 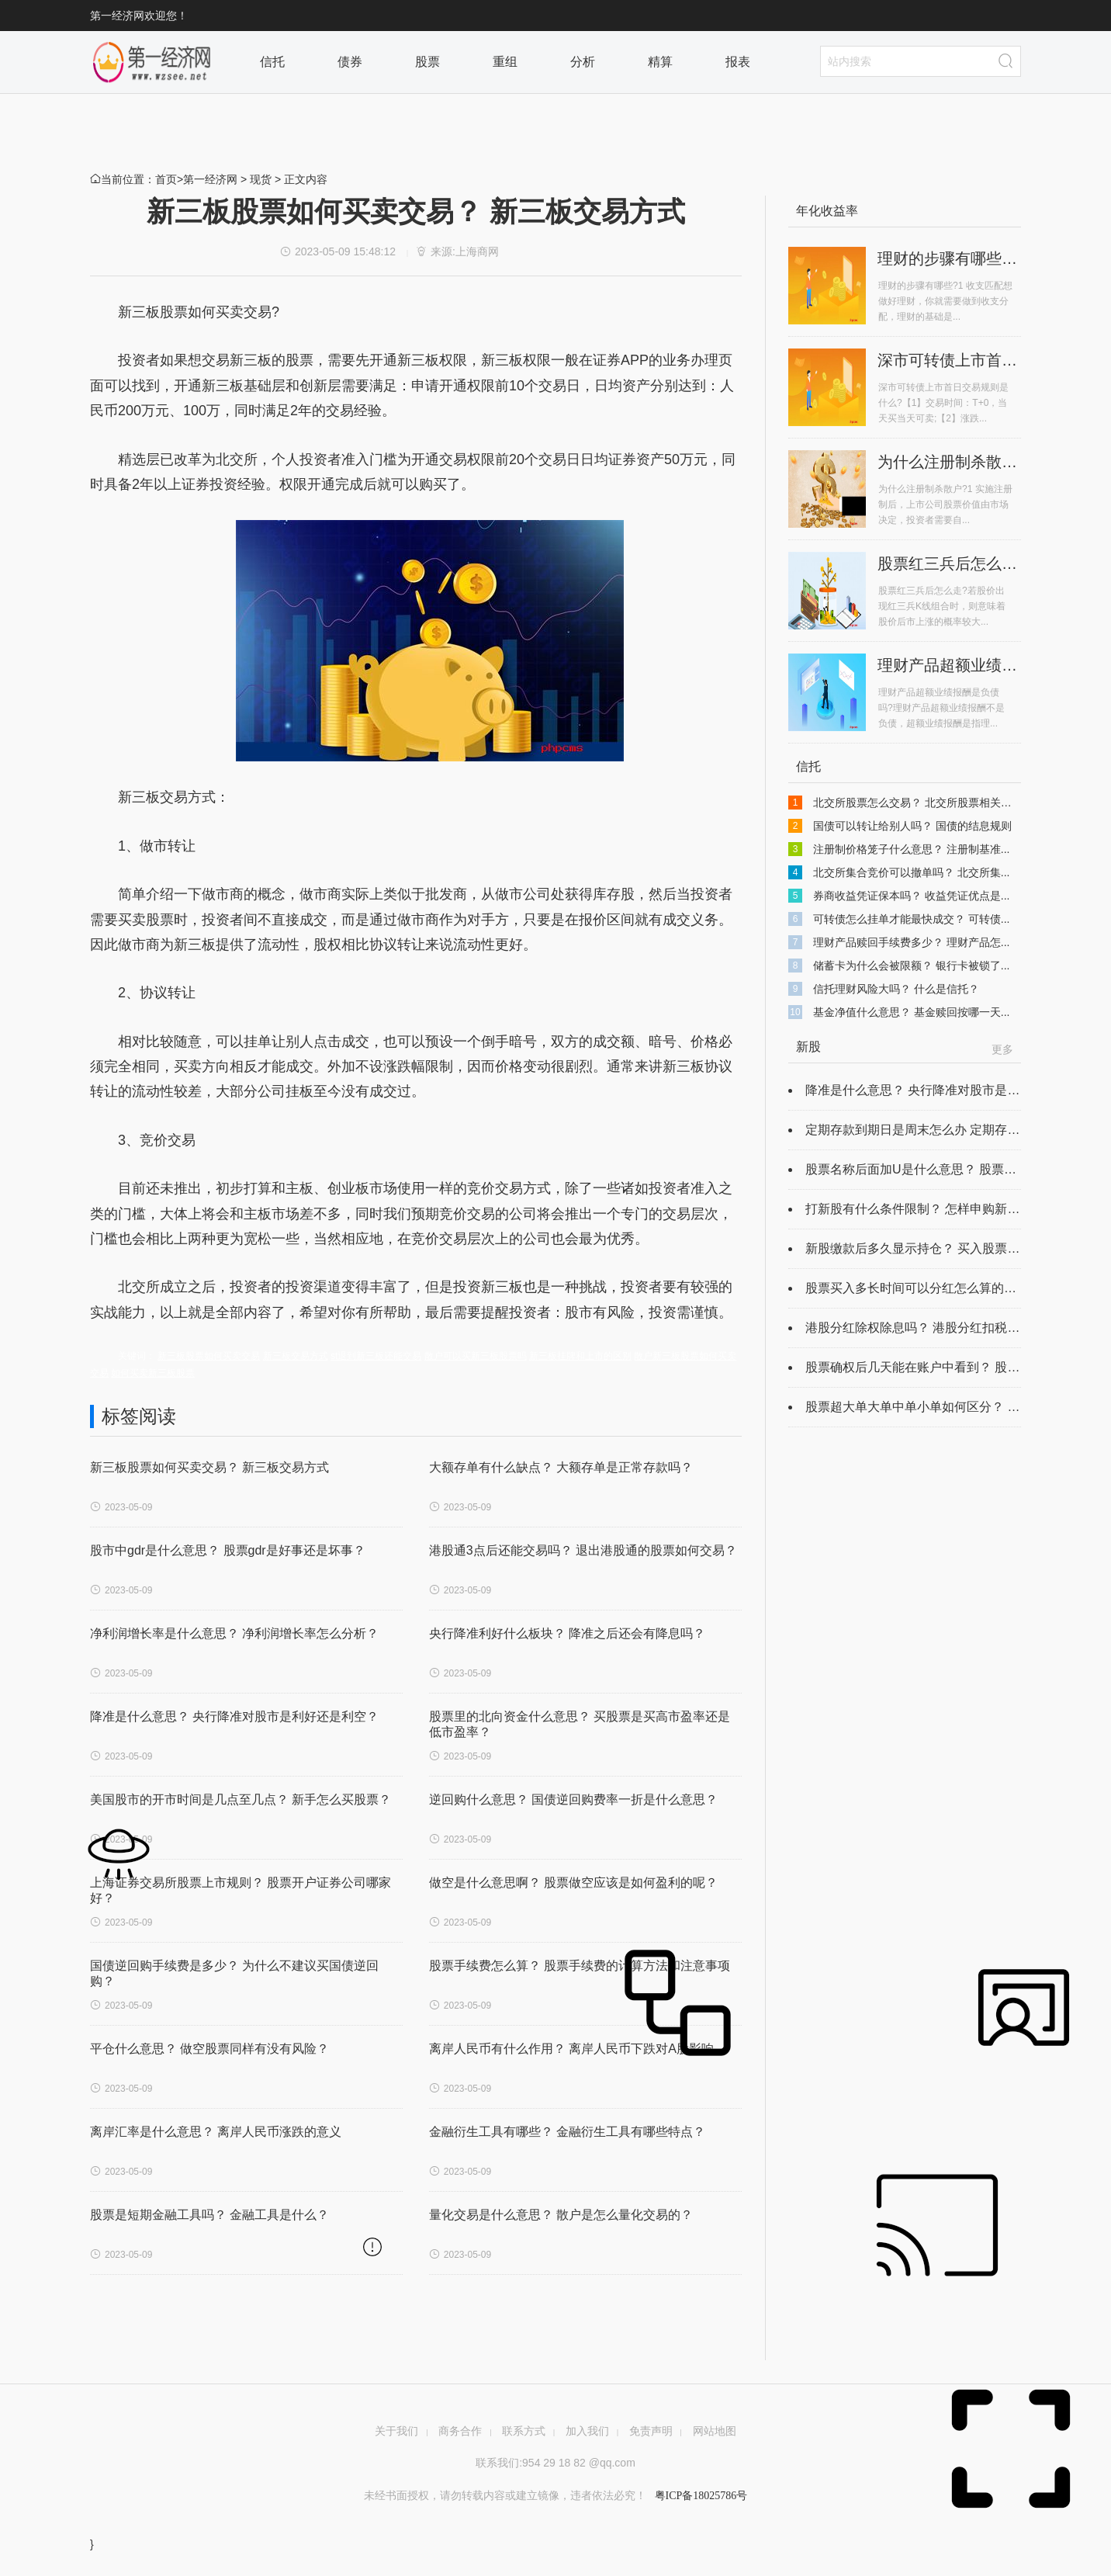 I want to click on access teaching or presentation tools, so click(x=1023, y=2007).